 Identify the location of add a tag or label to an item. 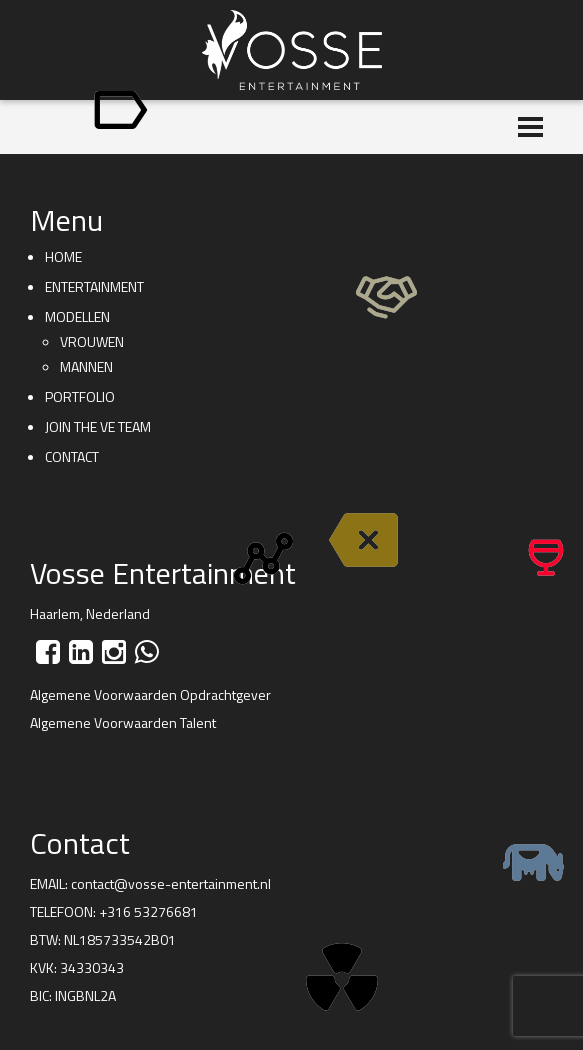
(119, 110).